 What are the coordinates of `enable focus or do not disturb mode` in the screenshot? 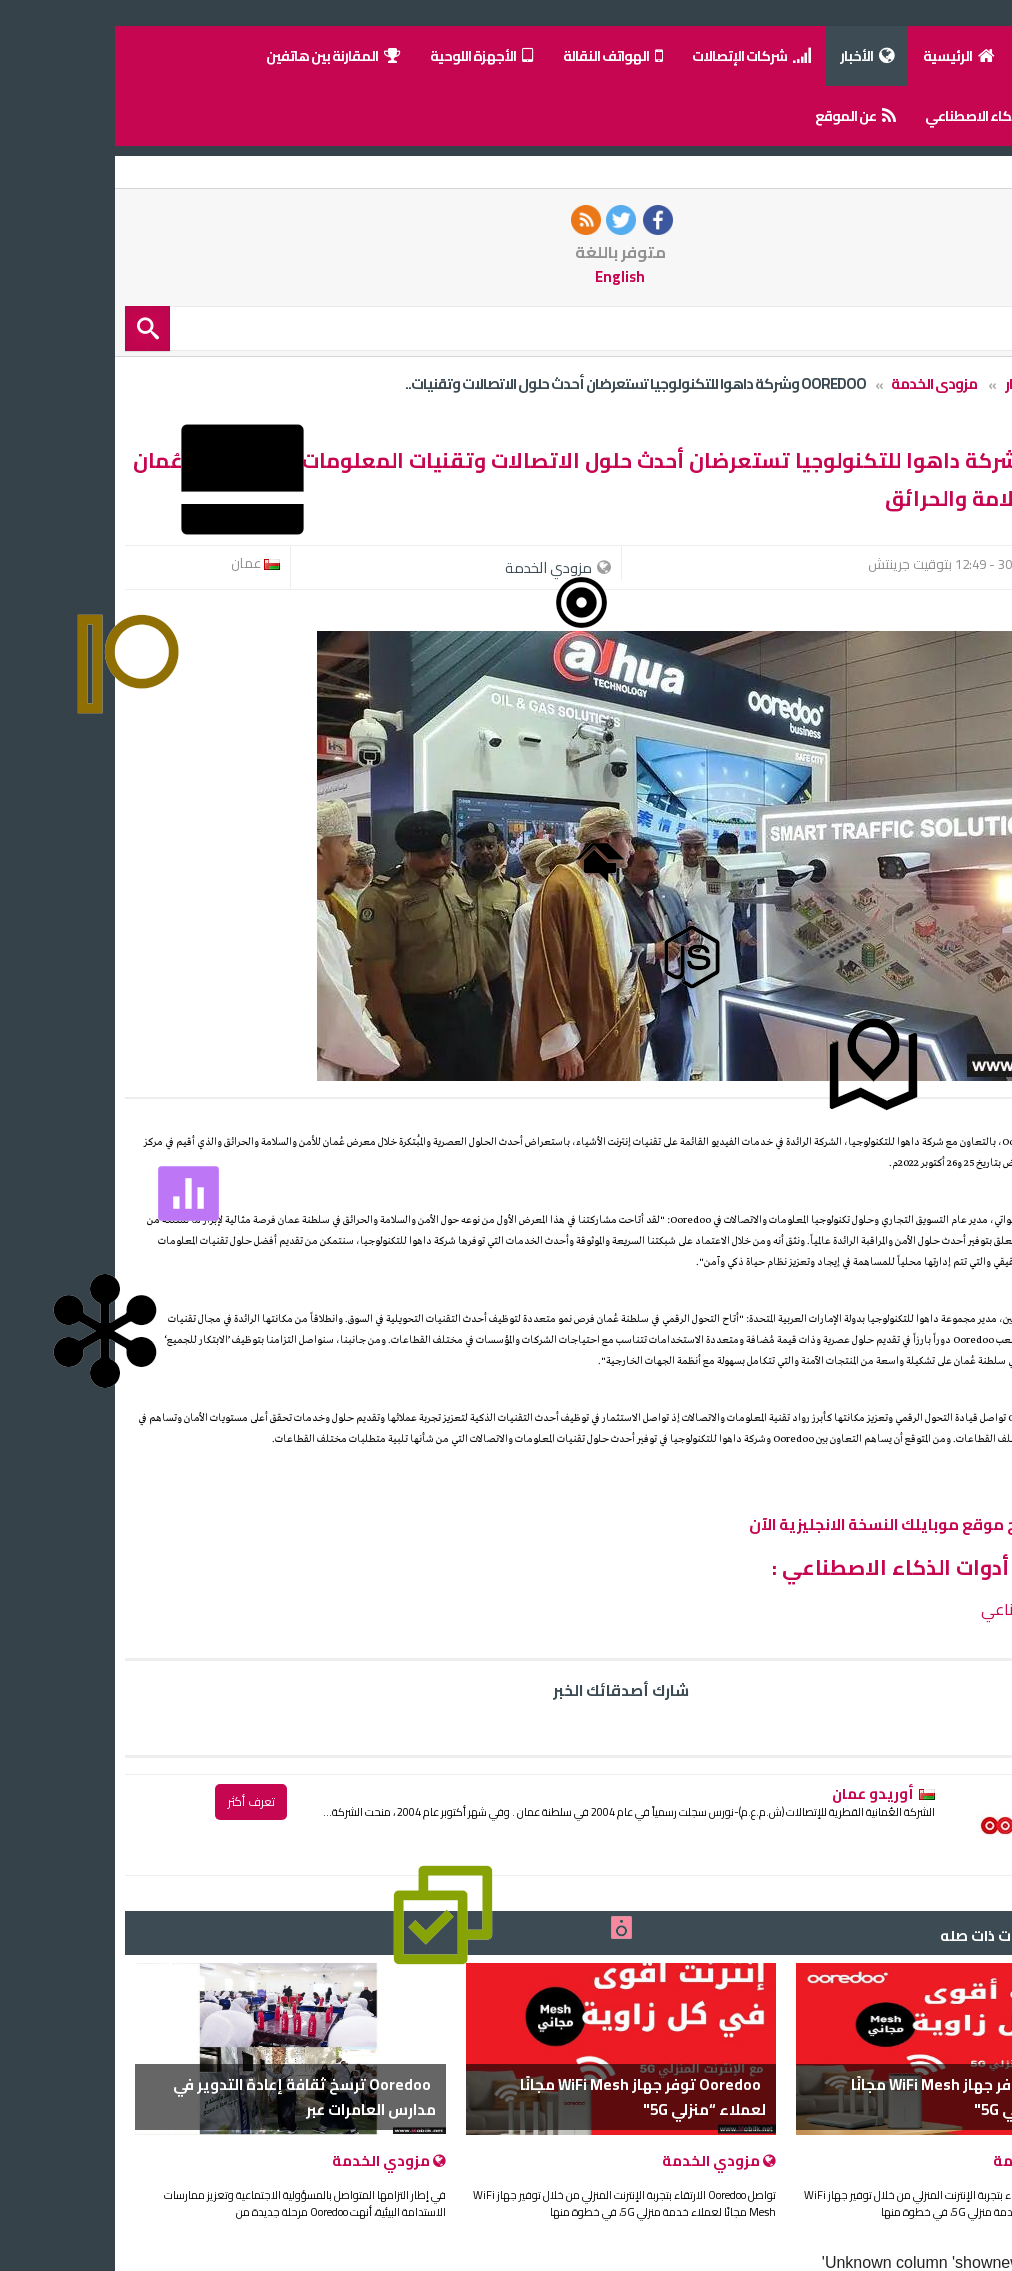 It's located at (581, 602).